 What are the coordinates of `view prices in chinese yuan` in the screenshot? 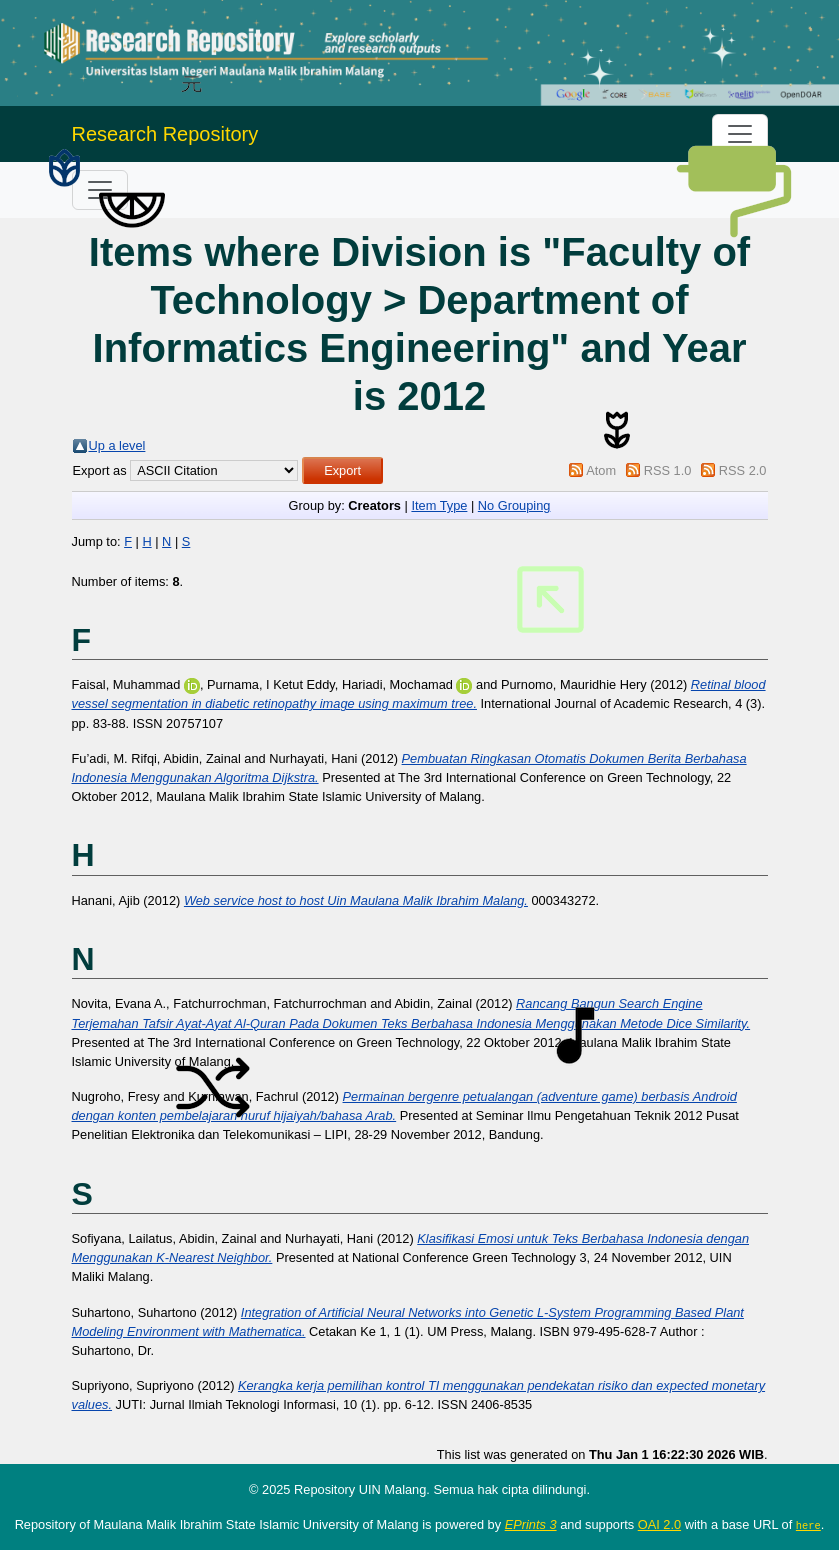 It's located at (191, 84).